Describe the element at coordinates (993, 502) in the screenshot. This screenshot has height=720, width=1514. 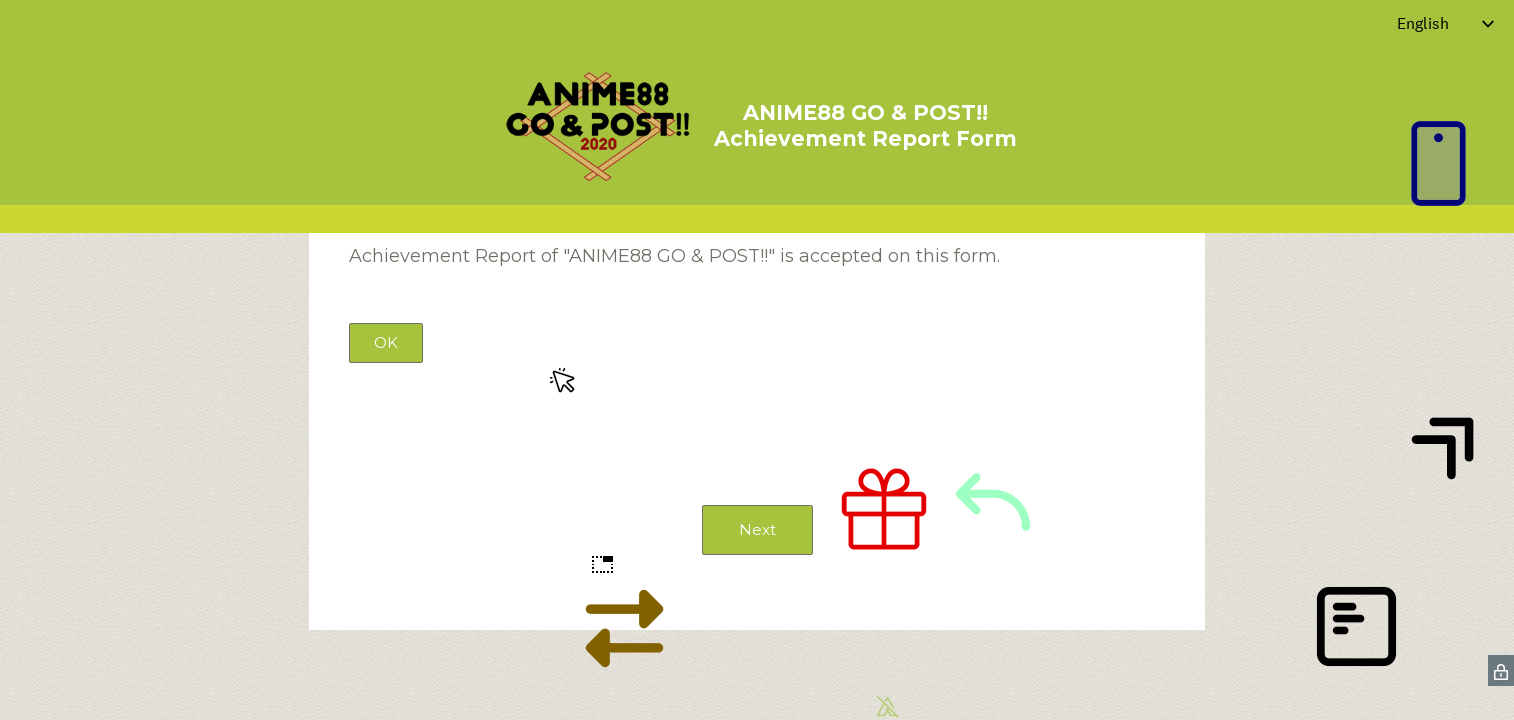
I see `reply to a message` at that location.